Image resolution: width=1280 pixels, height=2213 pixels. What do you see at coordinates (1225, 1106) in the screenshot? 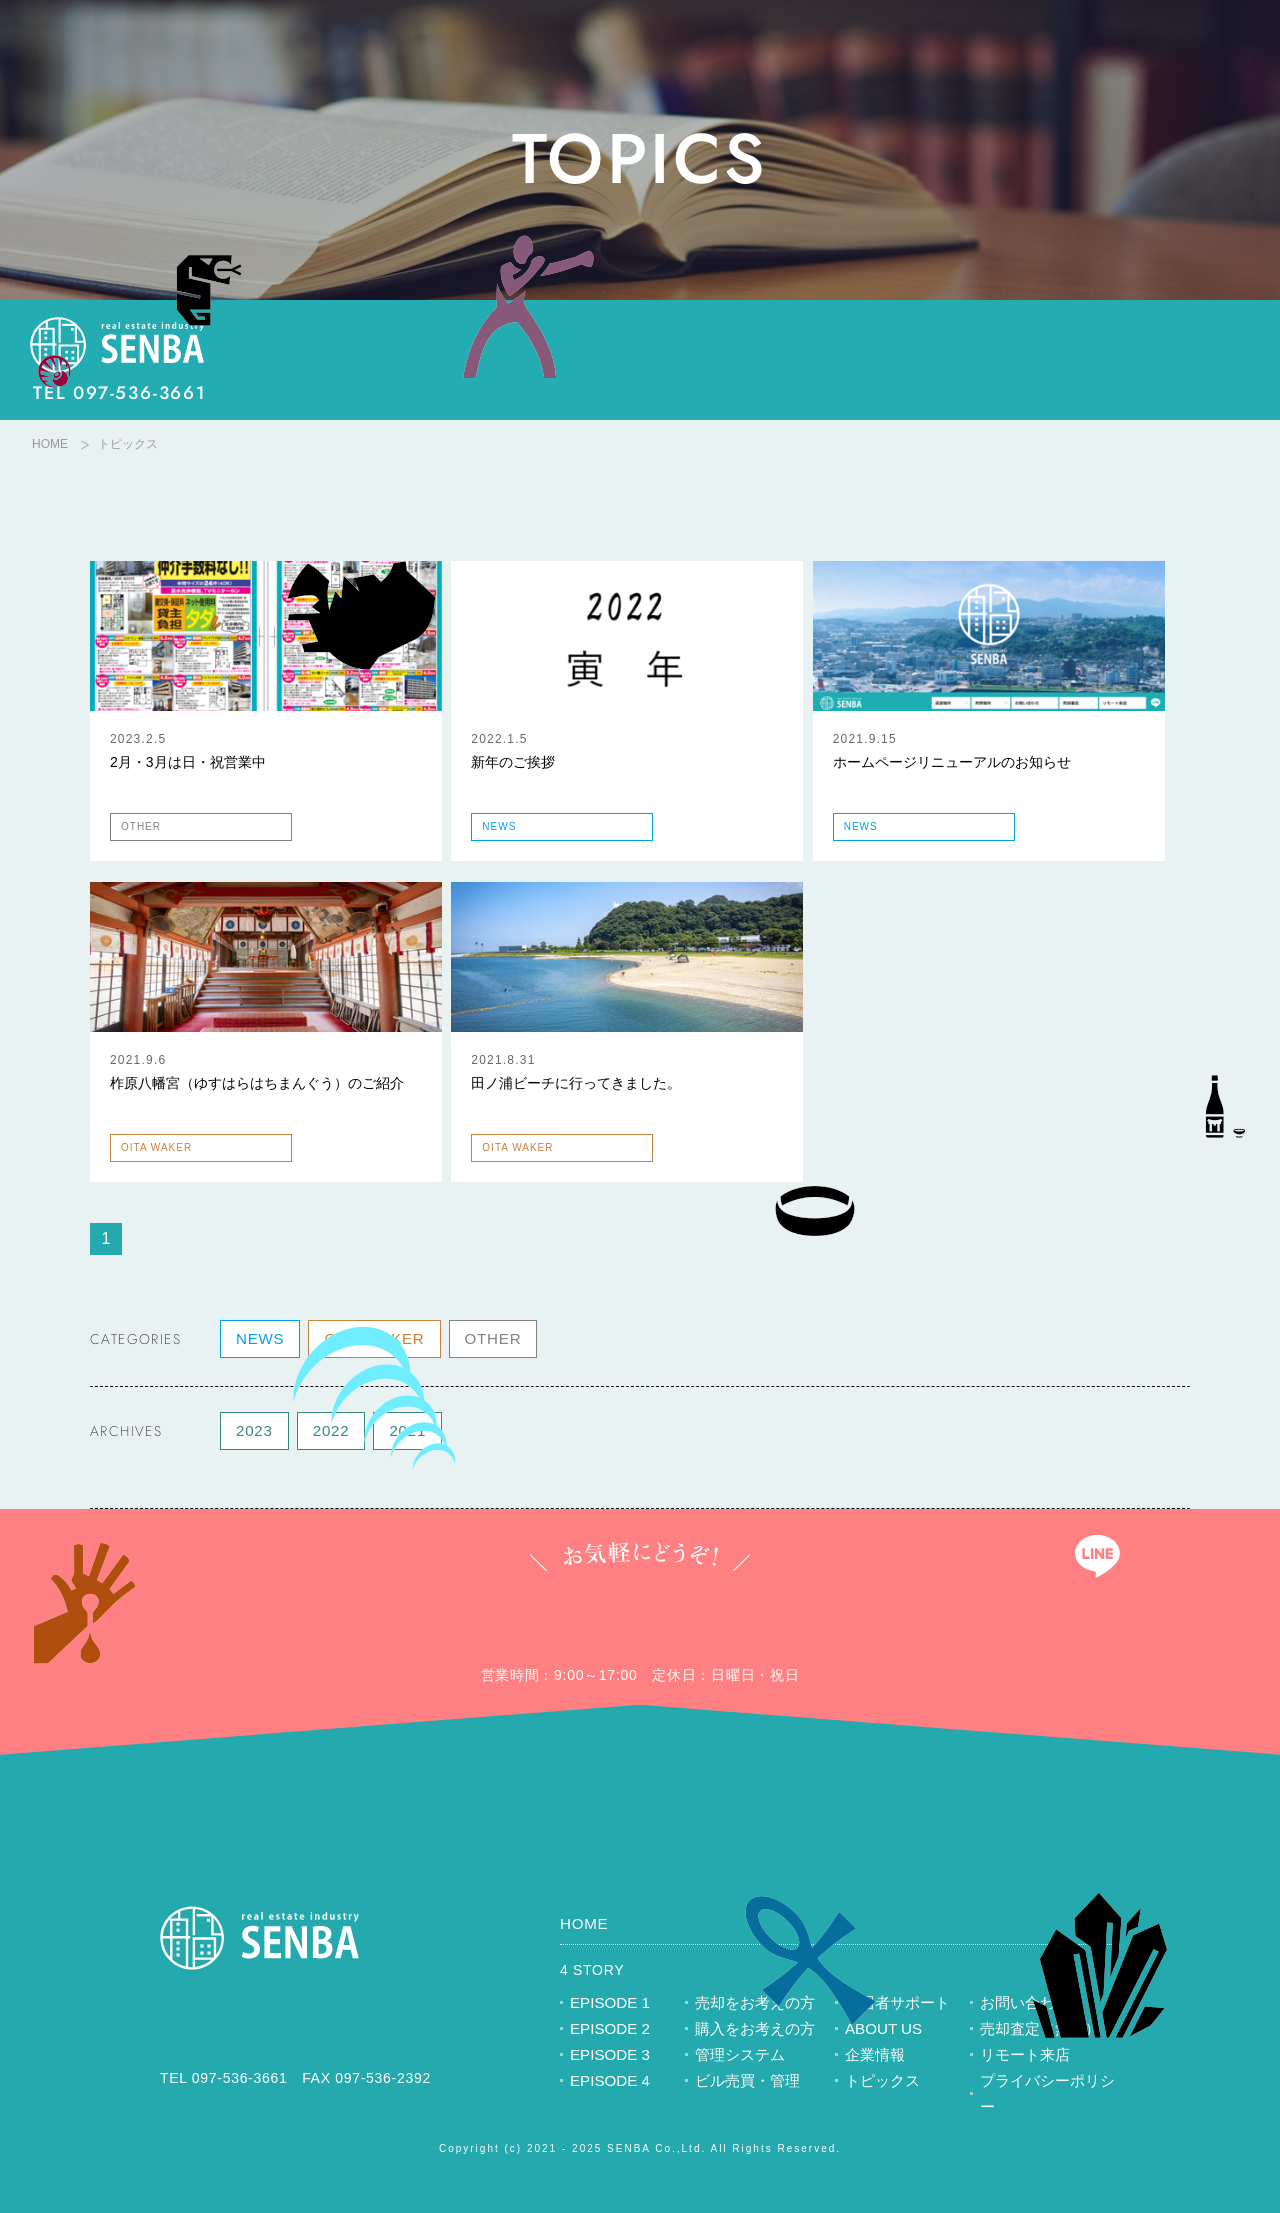
I see `select sake or Japanese beverage option` at bounding box center [1225, 1106].